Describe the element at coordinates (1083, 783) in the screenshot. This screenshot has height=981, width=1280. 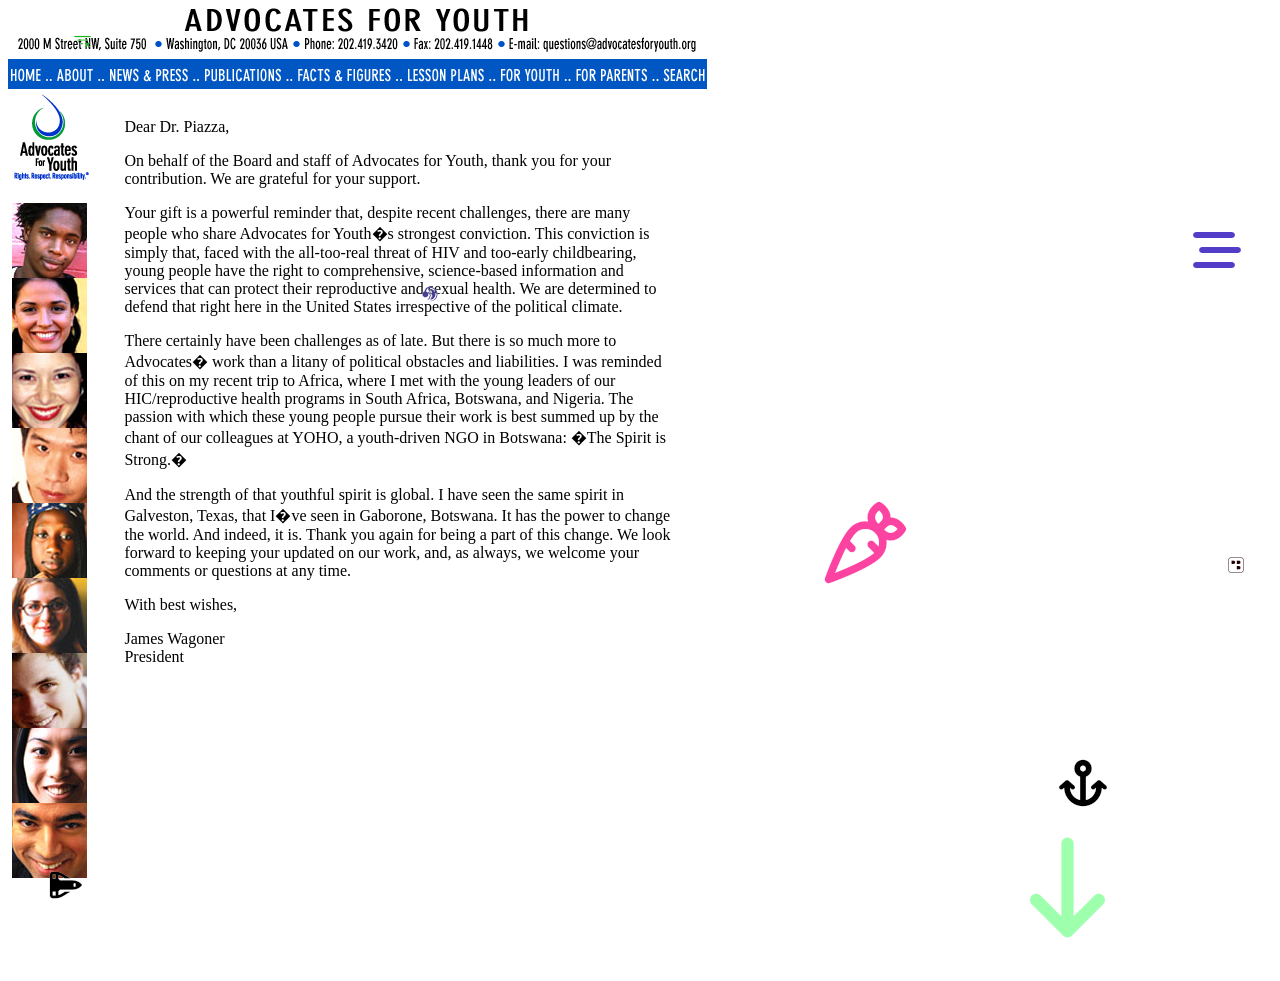
I see `create an anchor link or bookmark point` at that location.